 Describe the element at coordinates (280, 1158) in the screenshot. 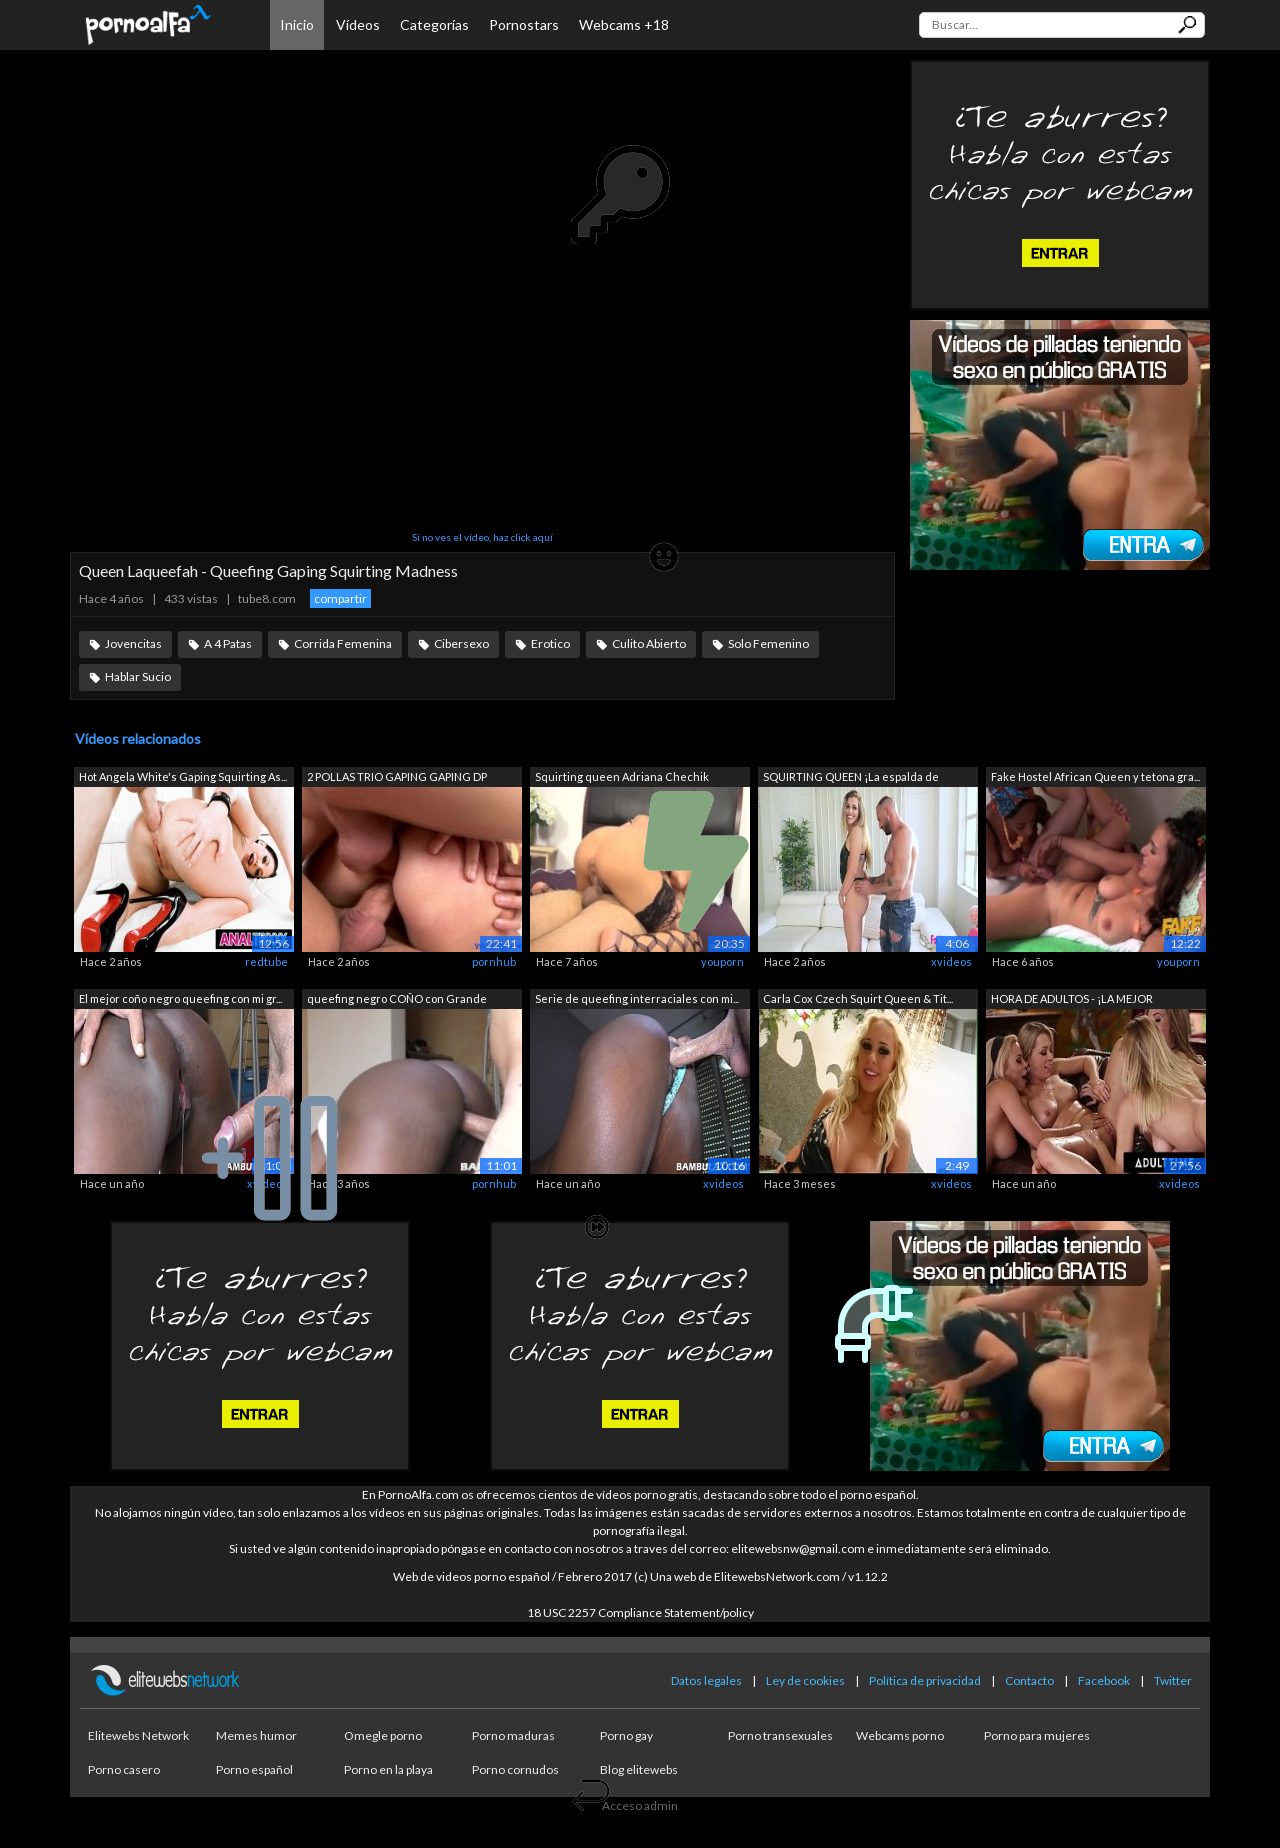

I see `add a new column to the left` at that location.